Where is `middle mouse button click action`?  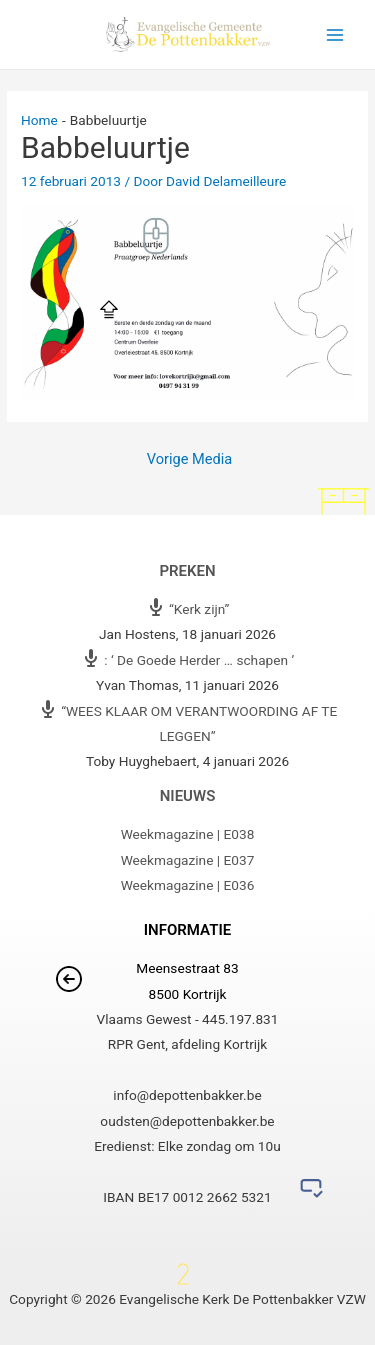 middle mouse button click action is located at coordinates (156, 236).